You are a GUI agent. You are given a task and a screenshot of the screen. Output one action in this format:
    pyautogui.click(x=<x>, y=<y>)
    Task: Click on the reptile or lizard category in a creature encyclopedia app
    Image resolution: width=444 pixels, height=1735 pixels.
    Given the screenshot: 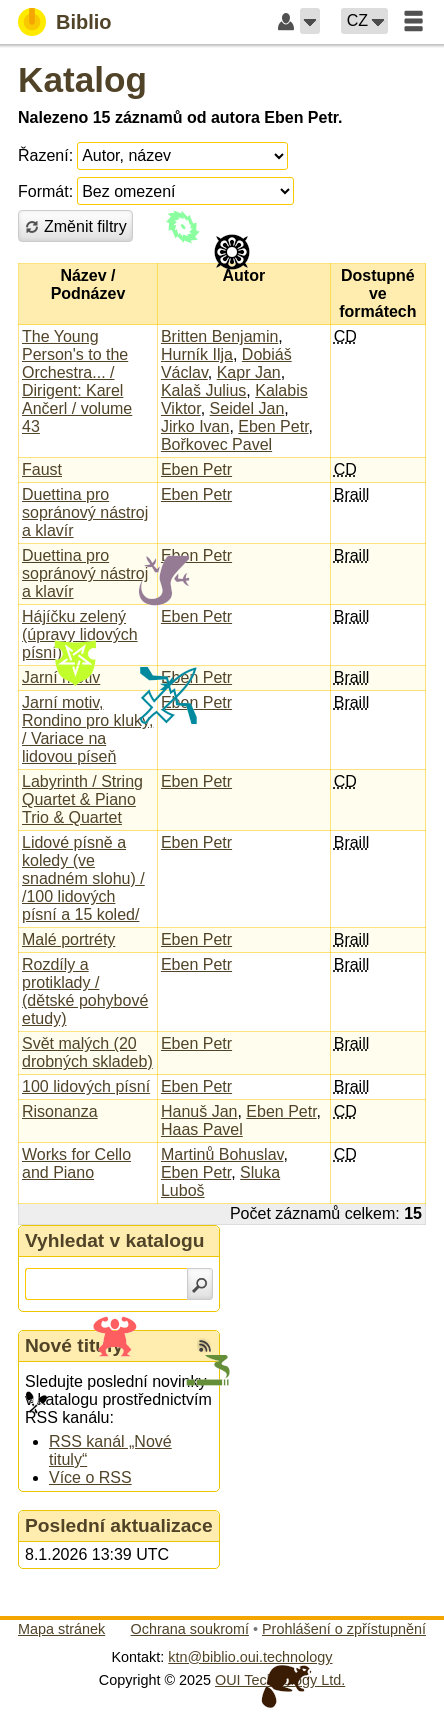 What is the action you would take?
    pyautogui.click(x=164, y=581)
    